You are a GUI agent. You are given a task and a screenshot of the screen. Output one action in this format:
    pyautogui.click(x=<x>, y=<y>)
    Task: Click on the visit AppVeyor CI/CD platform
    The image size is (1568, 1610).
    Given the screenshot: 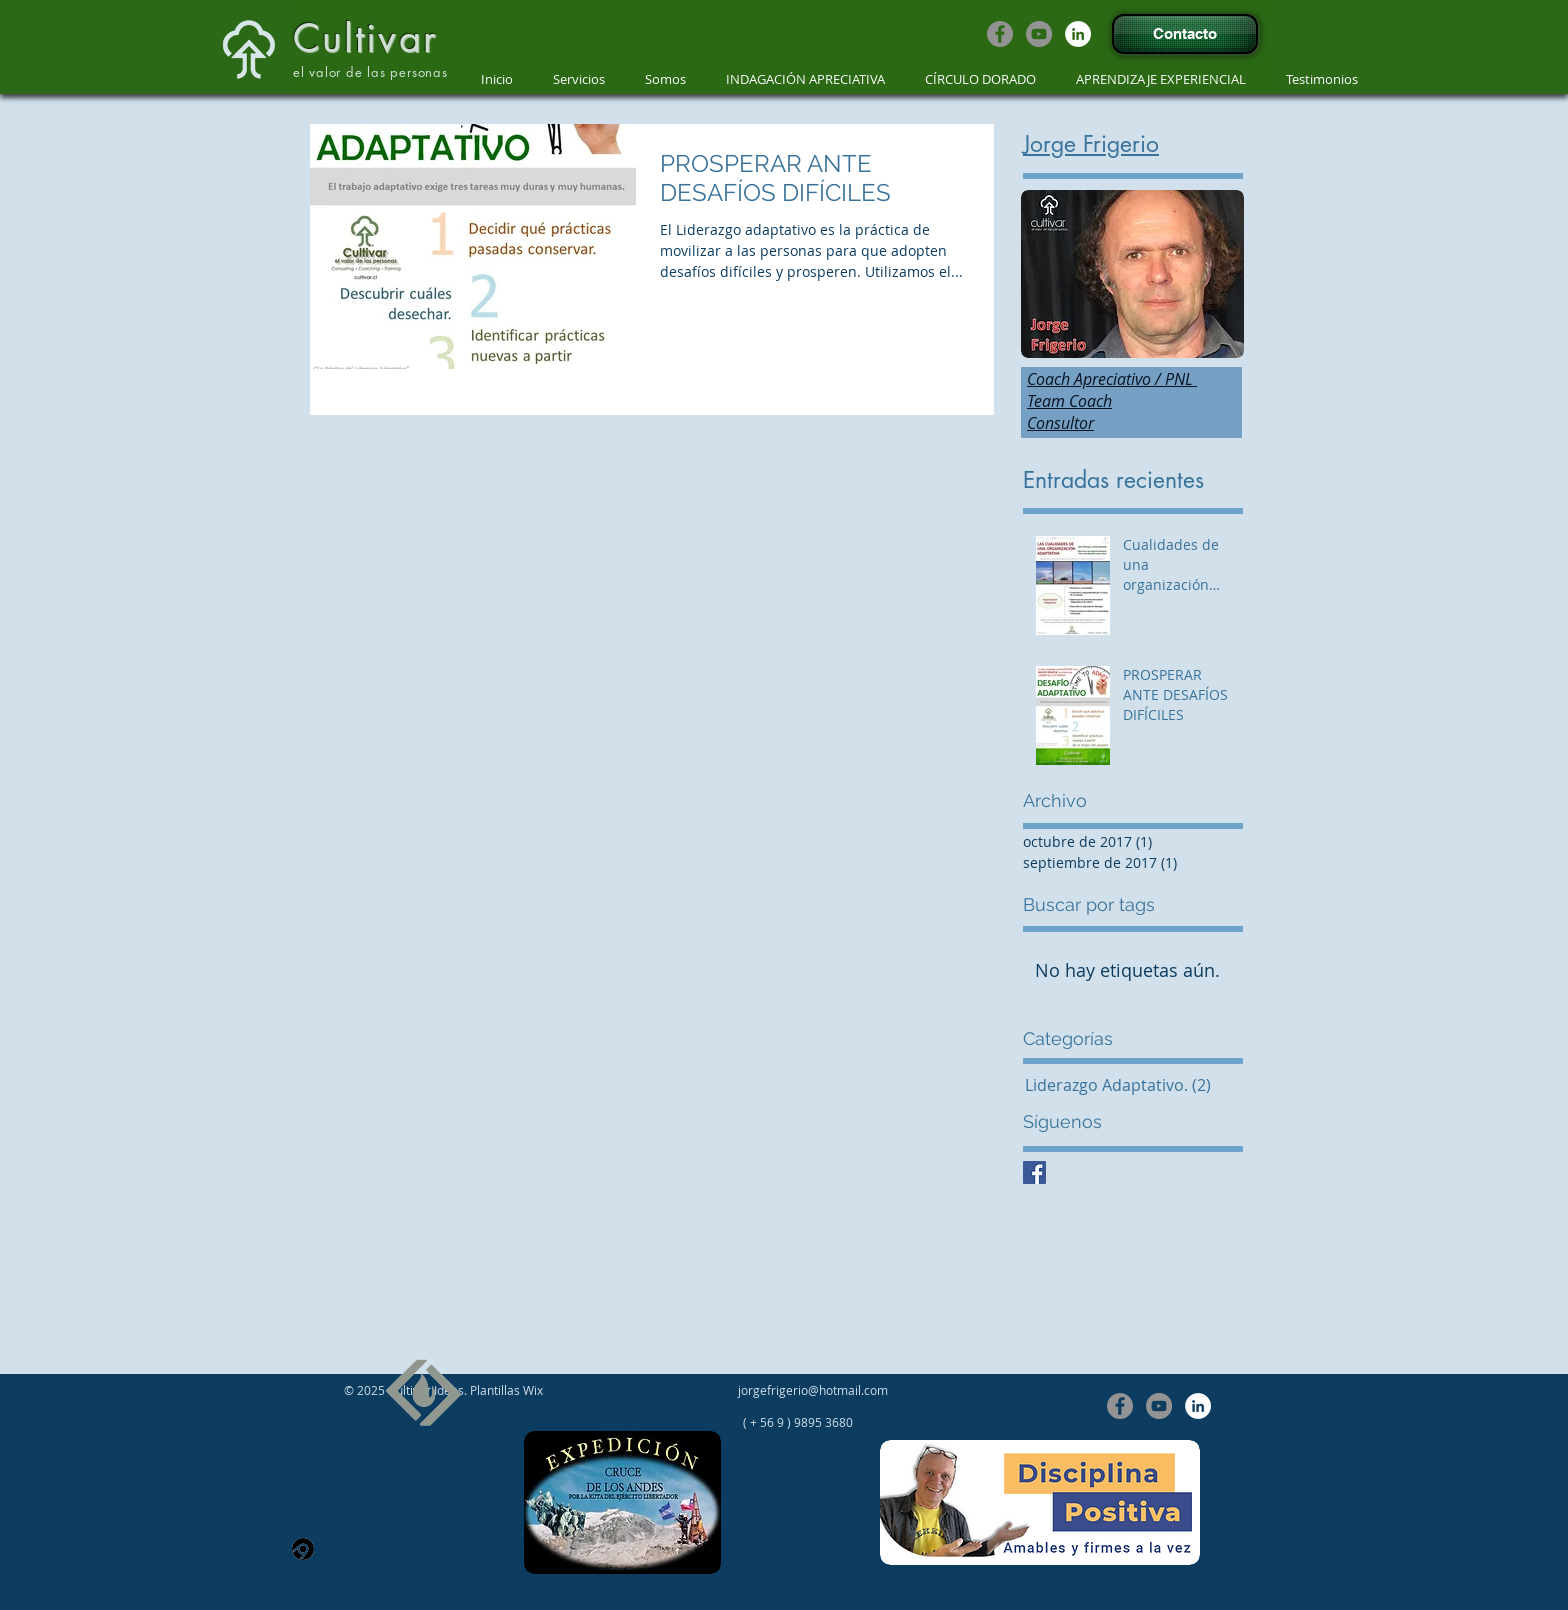 What is the action you would take?
    pyautogui.click(x=303, y=1549)
    